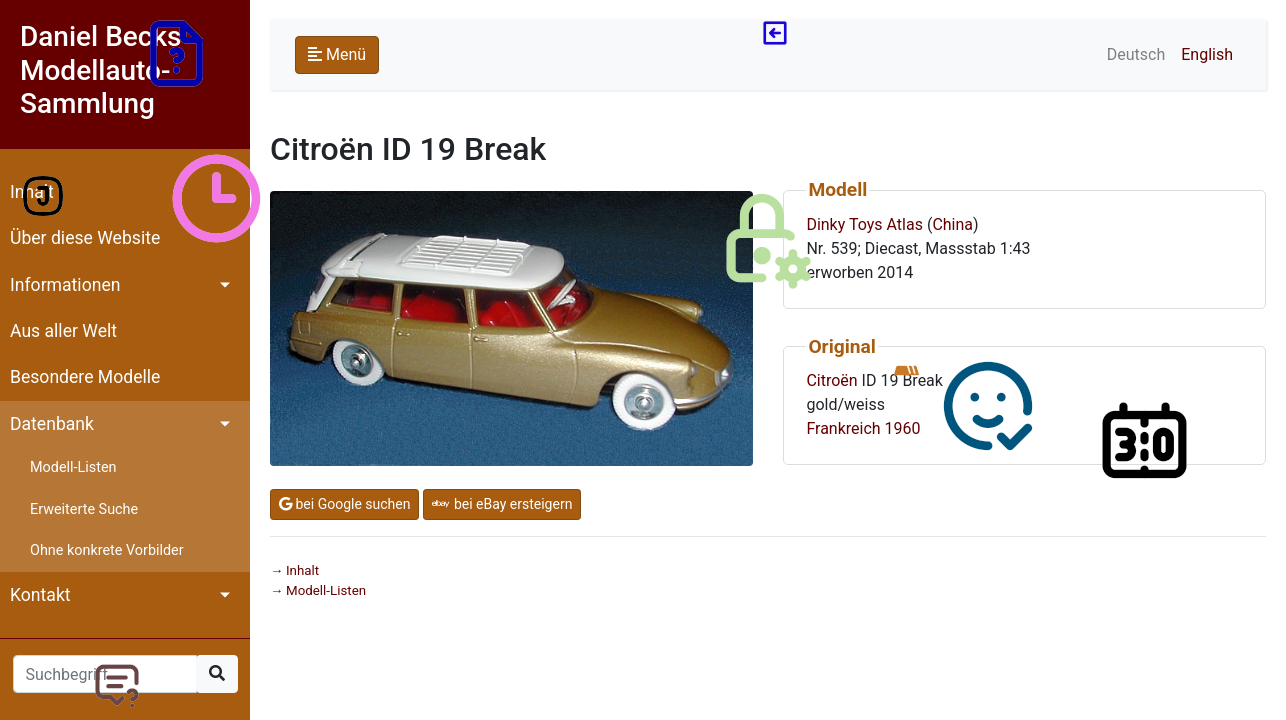 The width and height of the screenshot is (1286, 720). What do you see at coordinates (762, 238) in the screenshot?
I see `access security settings` at bounding box center [762, 238].